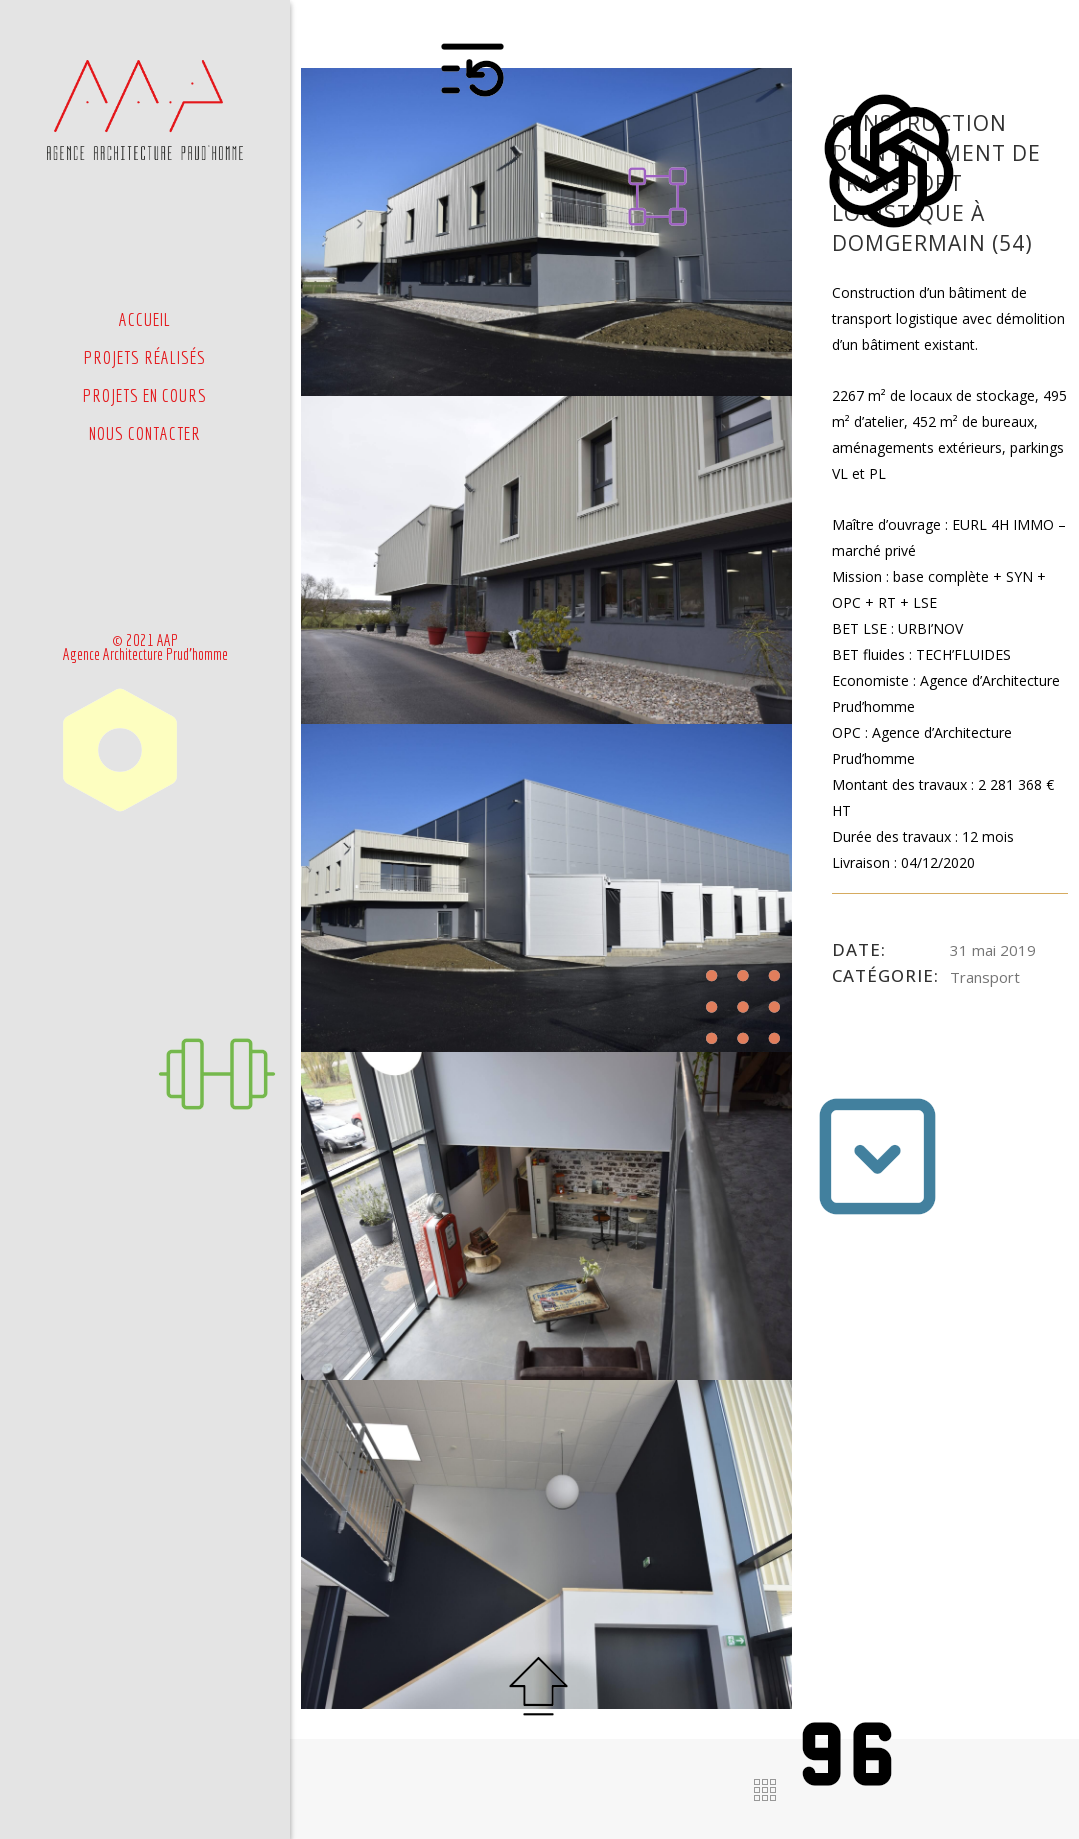 The width and height of the screenshot is (1079, 1839). Describe the element at coordinates (889, 161) in the screenshot. I see `open OpenAI or ChatGPT app` at that location.